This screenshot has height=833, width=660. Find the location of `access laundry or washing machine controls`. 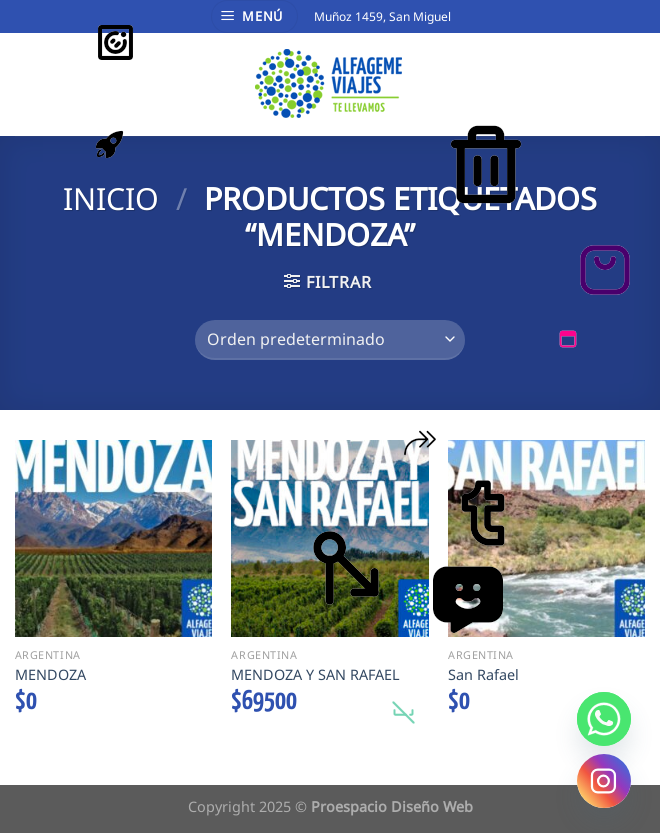

access laundry or washing machine controls is located at coordinates (115, 42).